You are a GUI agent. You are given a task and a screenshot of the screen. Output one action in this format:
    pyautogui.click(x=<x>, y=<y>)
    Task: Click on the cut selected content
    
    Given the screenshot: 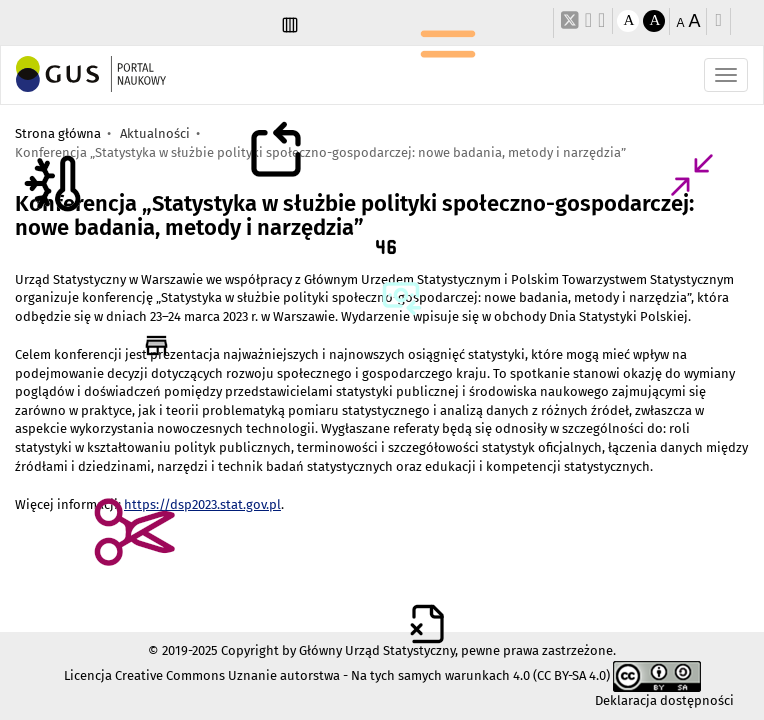 What is the action you would take?
    pyautogui.click(x=134, y=532)
    